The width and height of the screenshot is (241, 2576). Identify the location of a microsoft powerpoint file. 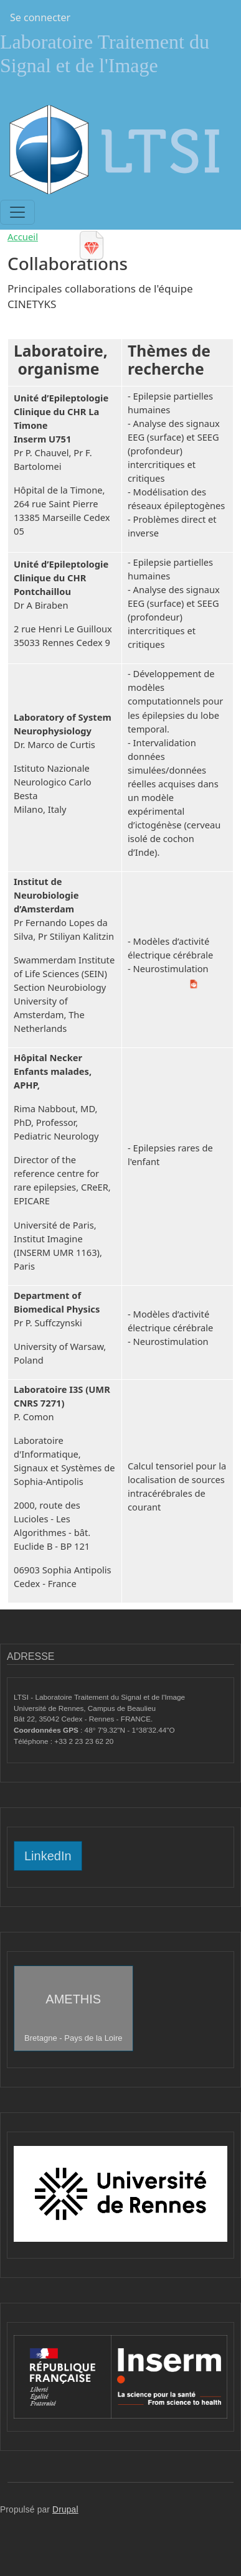
(194, 984).